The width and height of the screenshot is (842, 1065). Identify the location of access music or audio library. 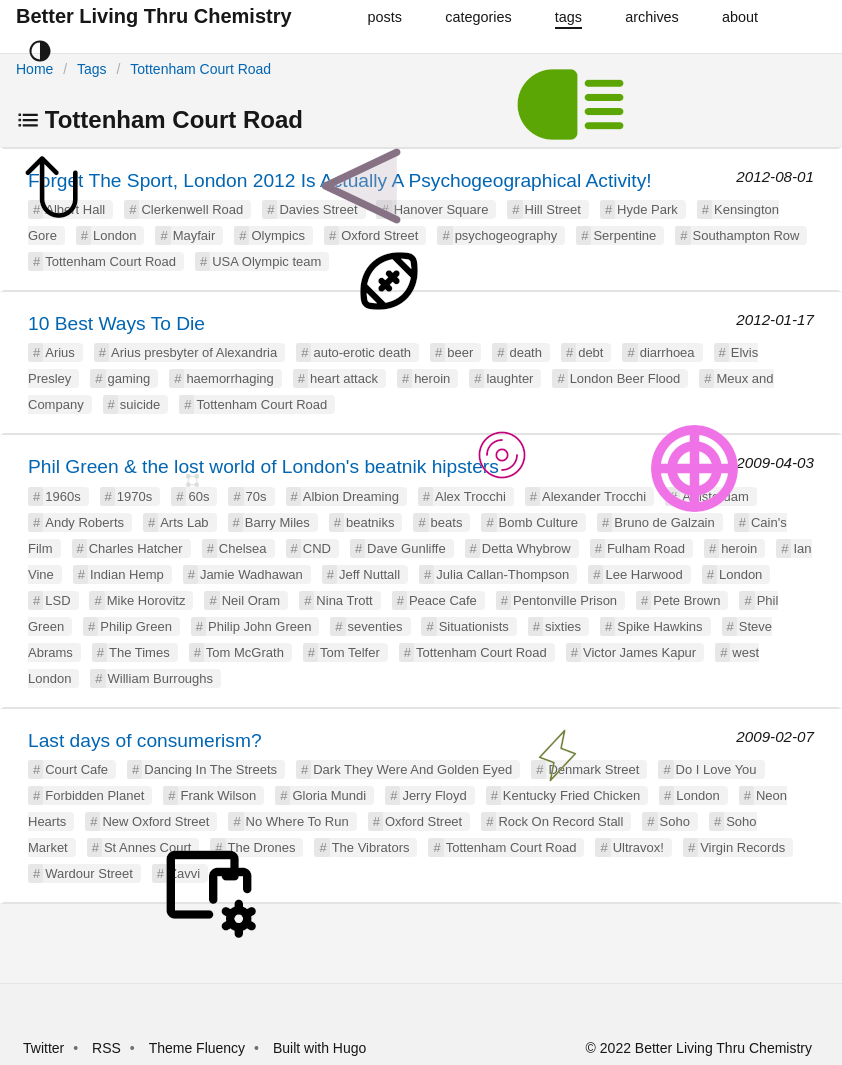
(502, 455).